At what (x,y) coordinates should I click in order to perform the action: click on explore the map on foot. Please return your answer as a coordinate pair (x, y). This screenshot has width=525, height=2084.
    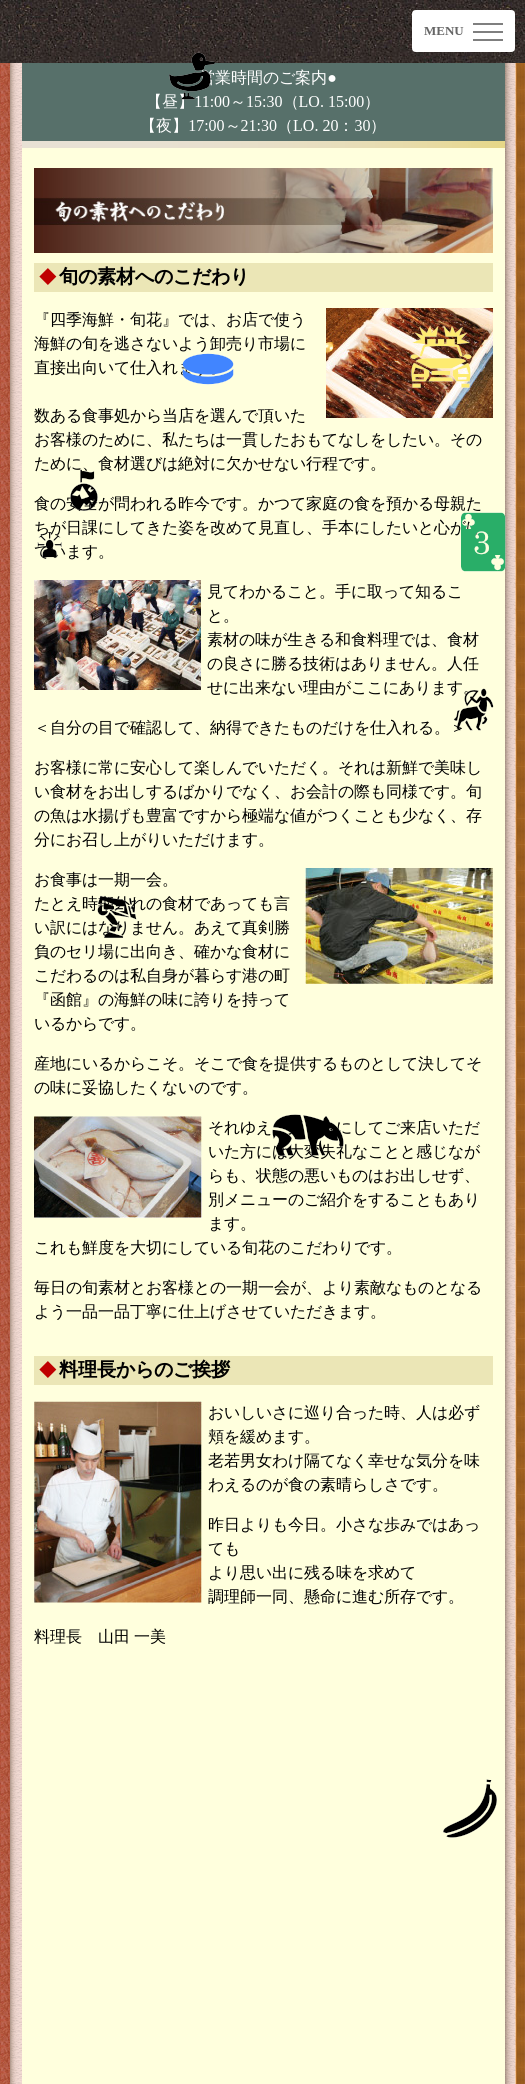
    Looking at the image, I should click on (117, 917).